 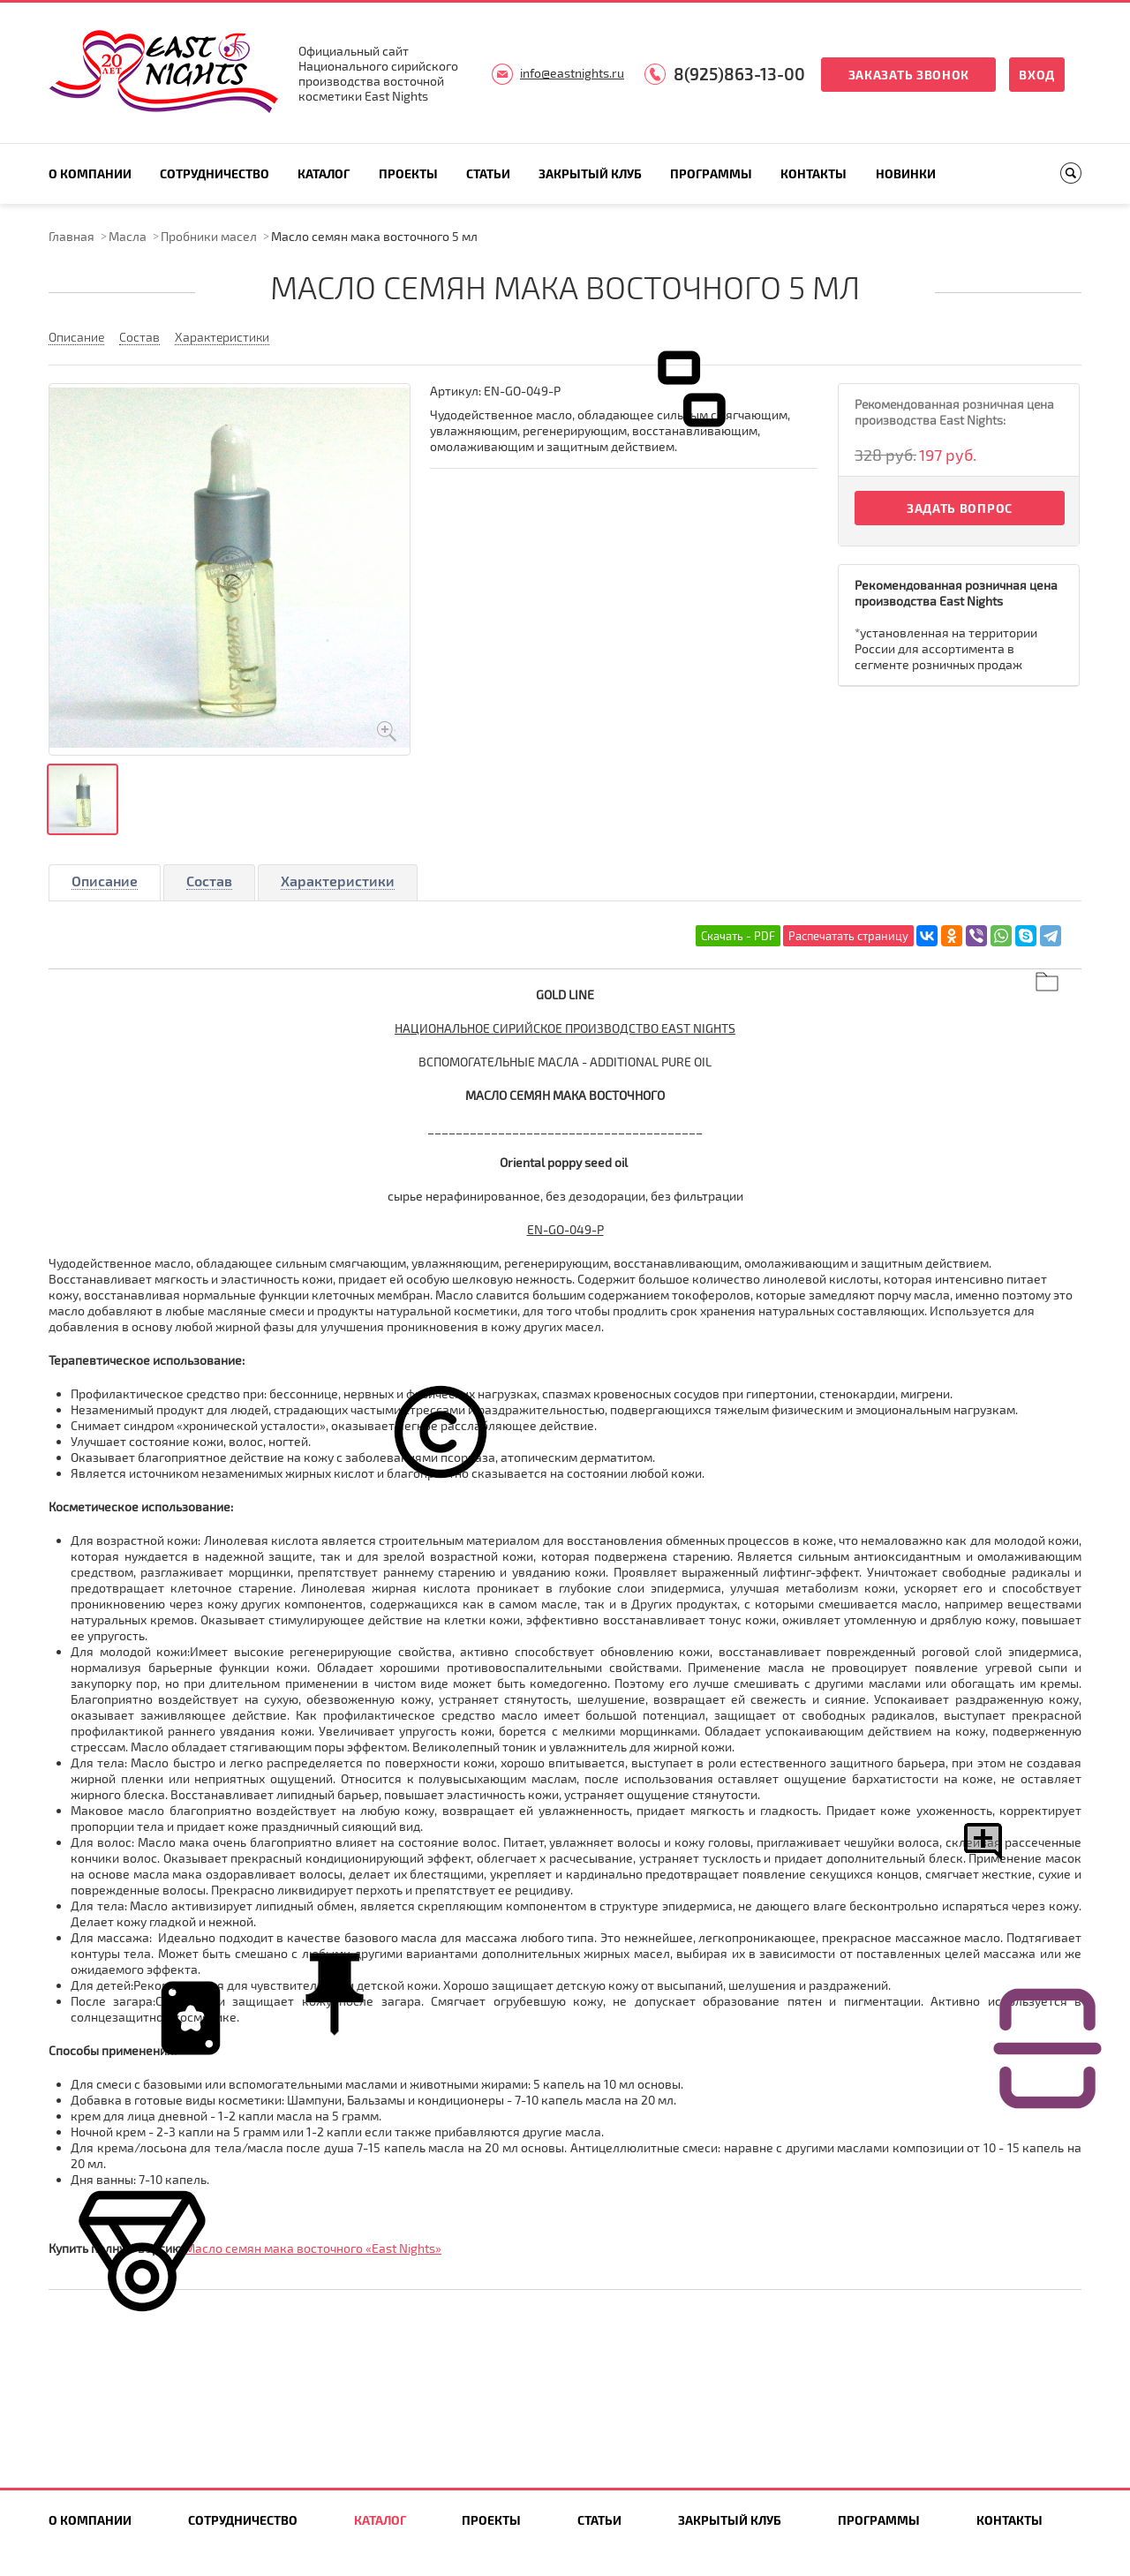 What do you see at coordinates (191, 2018) in the screenshot?
I see `view starred or favorite playing cards` at bounding box center [191, 2018].